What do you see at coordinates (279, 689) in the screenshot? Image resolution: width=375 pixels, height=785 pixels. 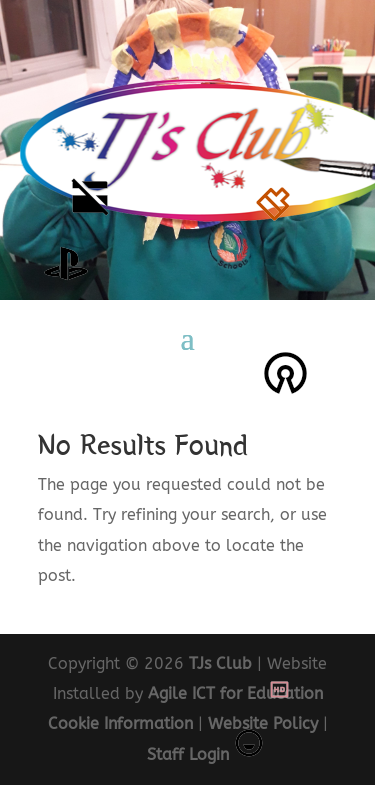 I see `indicates high-definition video quality is available` at bounding box center [279, 689].